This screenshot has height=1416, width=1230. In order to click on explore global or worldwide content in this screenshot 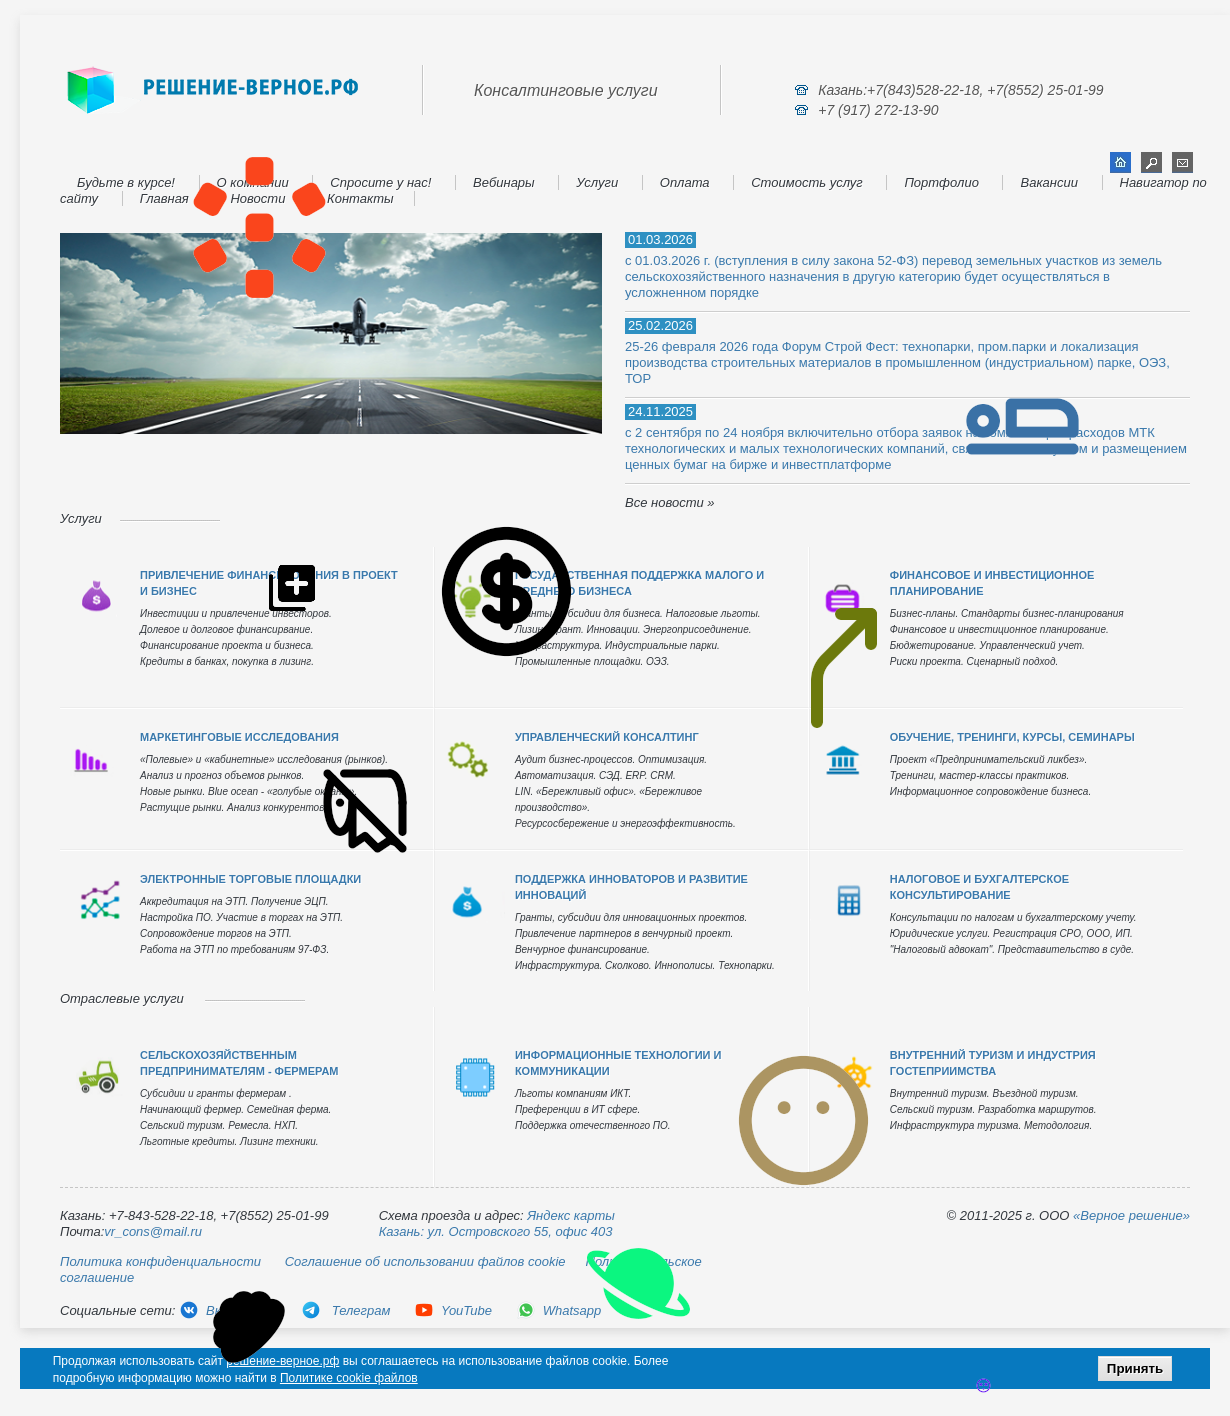, I will do `click(638, 1283)`.